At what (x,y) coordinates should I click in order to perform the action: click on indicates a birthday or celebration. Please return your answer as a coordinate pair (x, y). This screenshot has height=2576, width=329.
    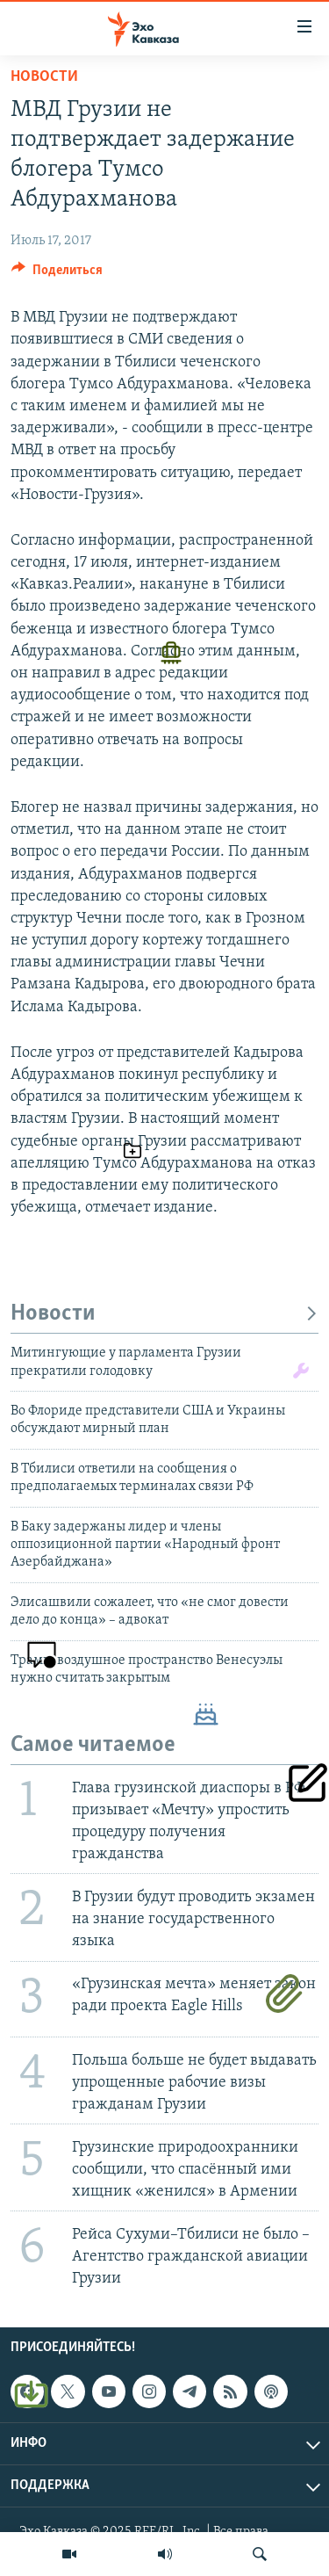
    Looking at the image, I should click on (205, 1713).